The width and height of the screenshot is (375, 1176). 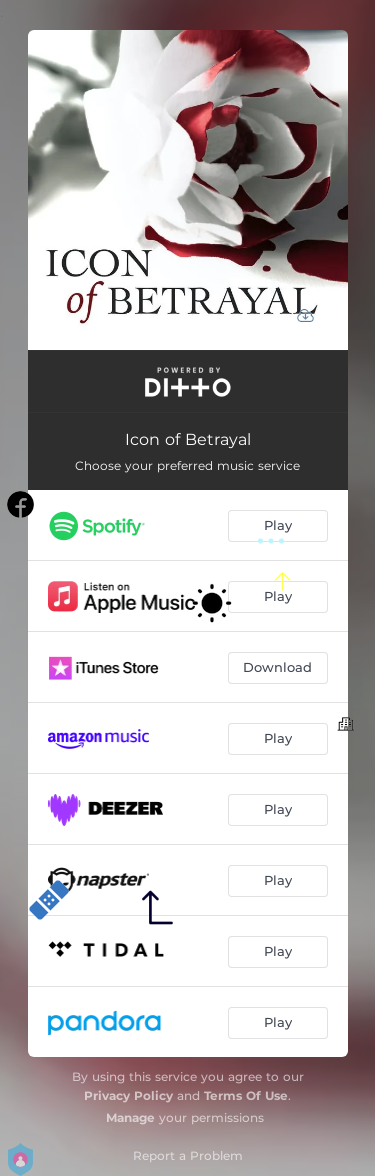 What do you see at coordinates (305, 315) in the screenshot?
I see `download from cloud storage` at bounding box center [305, 315].